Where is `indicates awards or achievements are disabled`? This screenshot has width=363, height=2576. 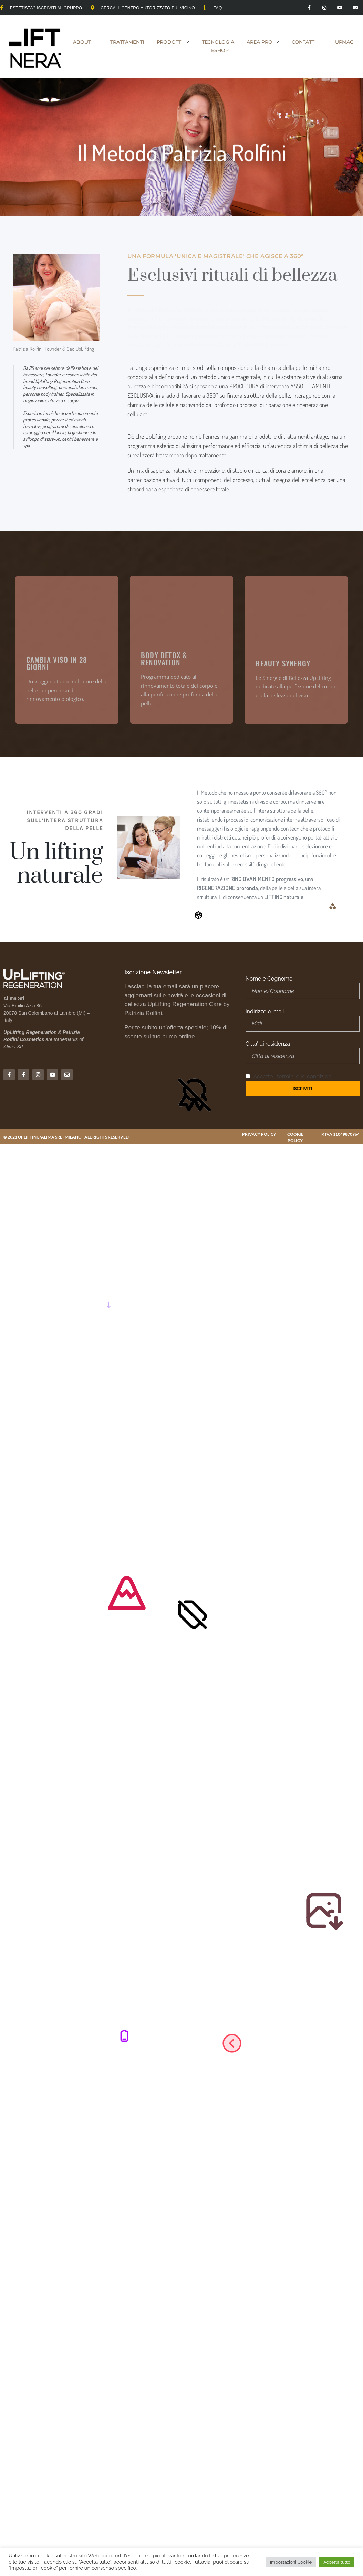 indicates awards or achievements are disabled is located at coordinates (194, 1095).